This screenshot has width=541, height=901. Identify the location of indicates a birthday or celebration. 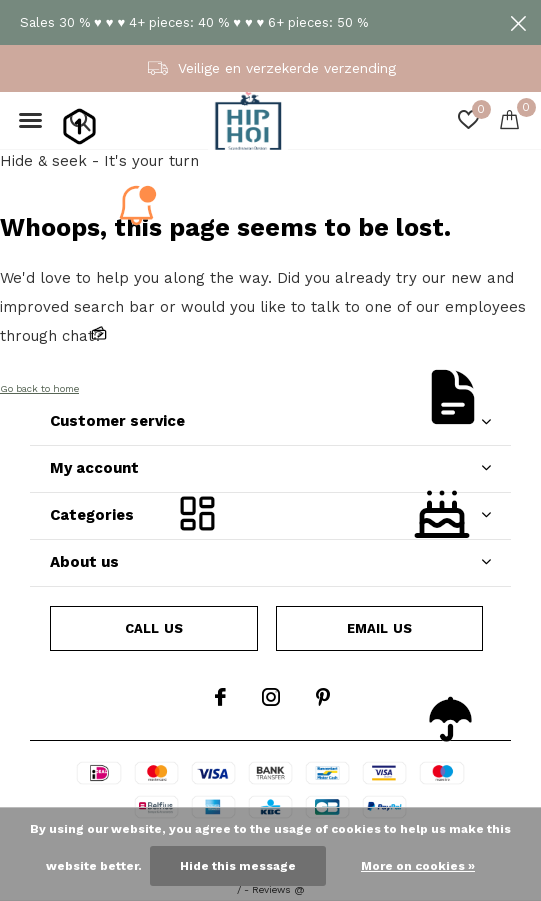
(442, 513).